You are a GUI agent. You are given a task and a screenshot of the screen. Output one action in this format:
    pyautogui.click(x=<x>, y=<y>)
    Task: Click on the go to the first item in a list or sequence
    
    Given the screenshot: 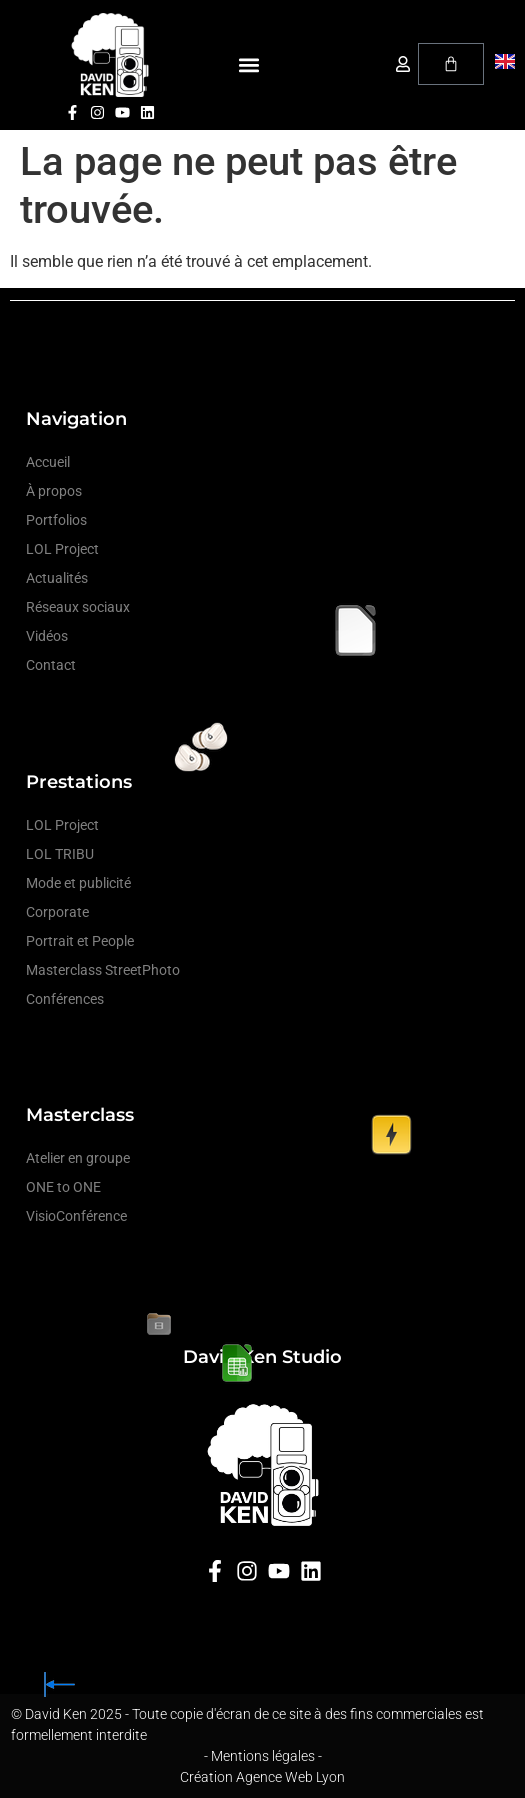 What is the action you would take?
    pyautogui.click(x=59, y=1684)
    